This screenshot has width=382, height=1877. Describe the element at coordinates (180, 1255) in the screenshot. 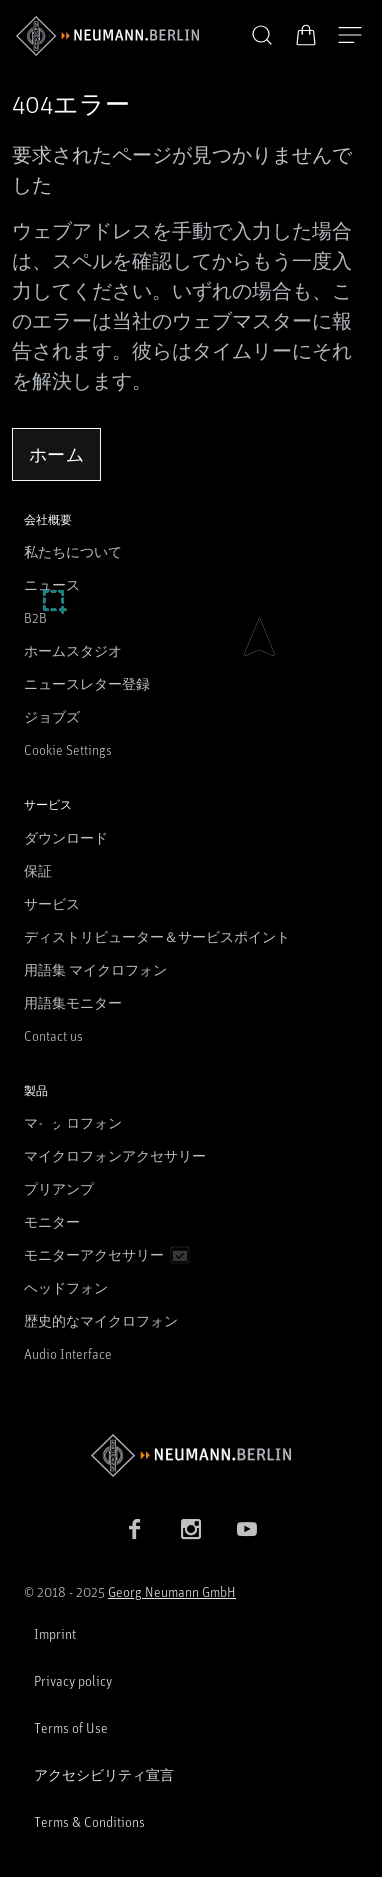

I see `indicates a verified domain or website` at that location.